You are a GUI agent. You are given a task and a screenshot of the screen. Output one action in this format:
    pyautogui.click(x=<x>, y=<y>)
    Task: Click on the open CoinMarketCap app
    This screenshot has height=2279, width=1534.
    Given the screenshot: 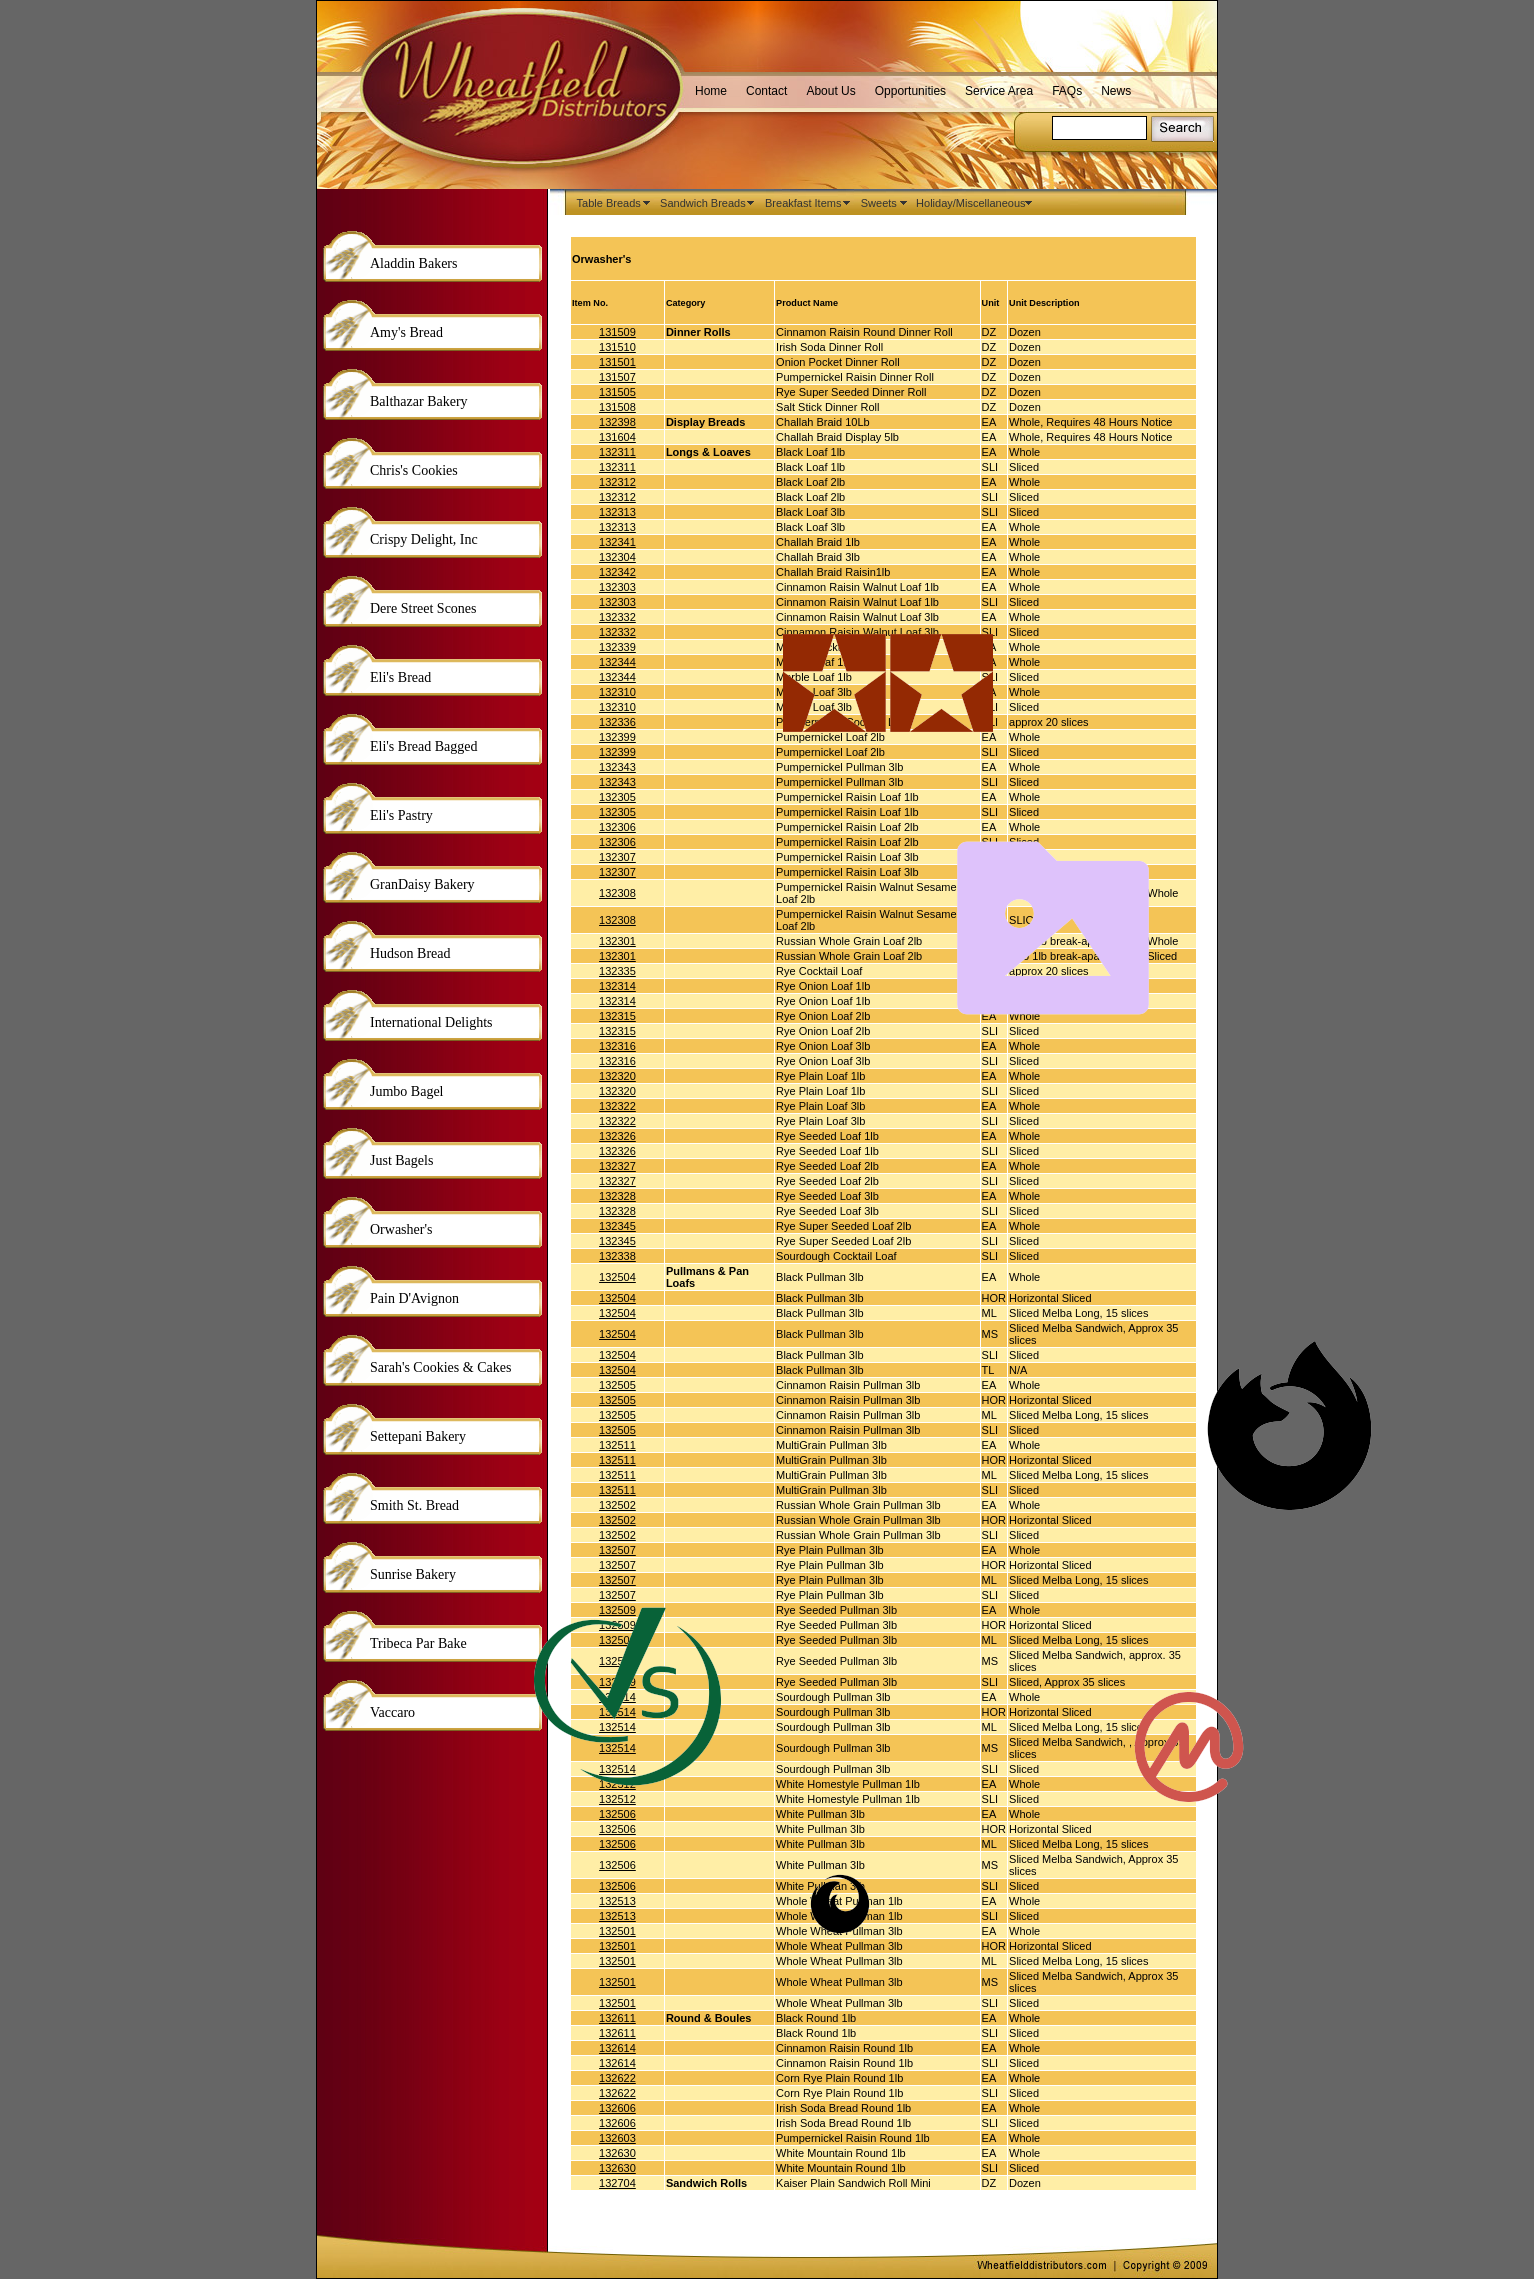 What is the action you would take?
    pyautogui.click(x=1189, y=1747)
    